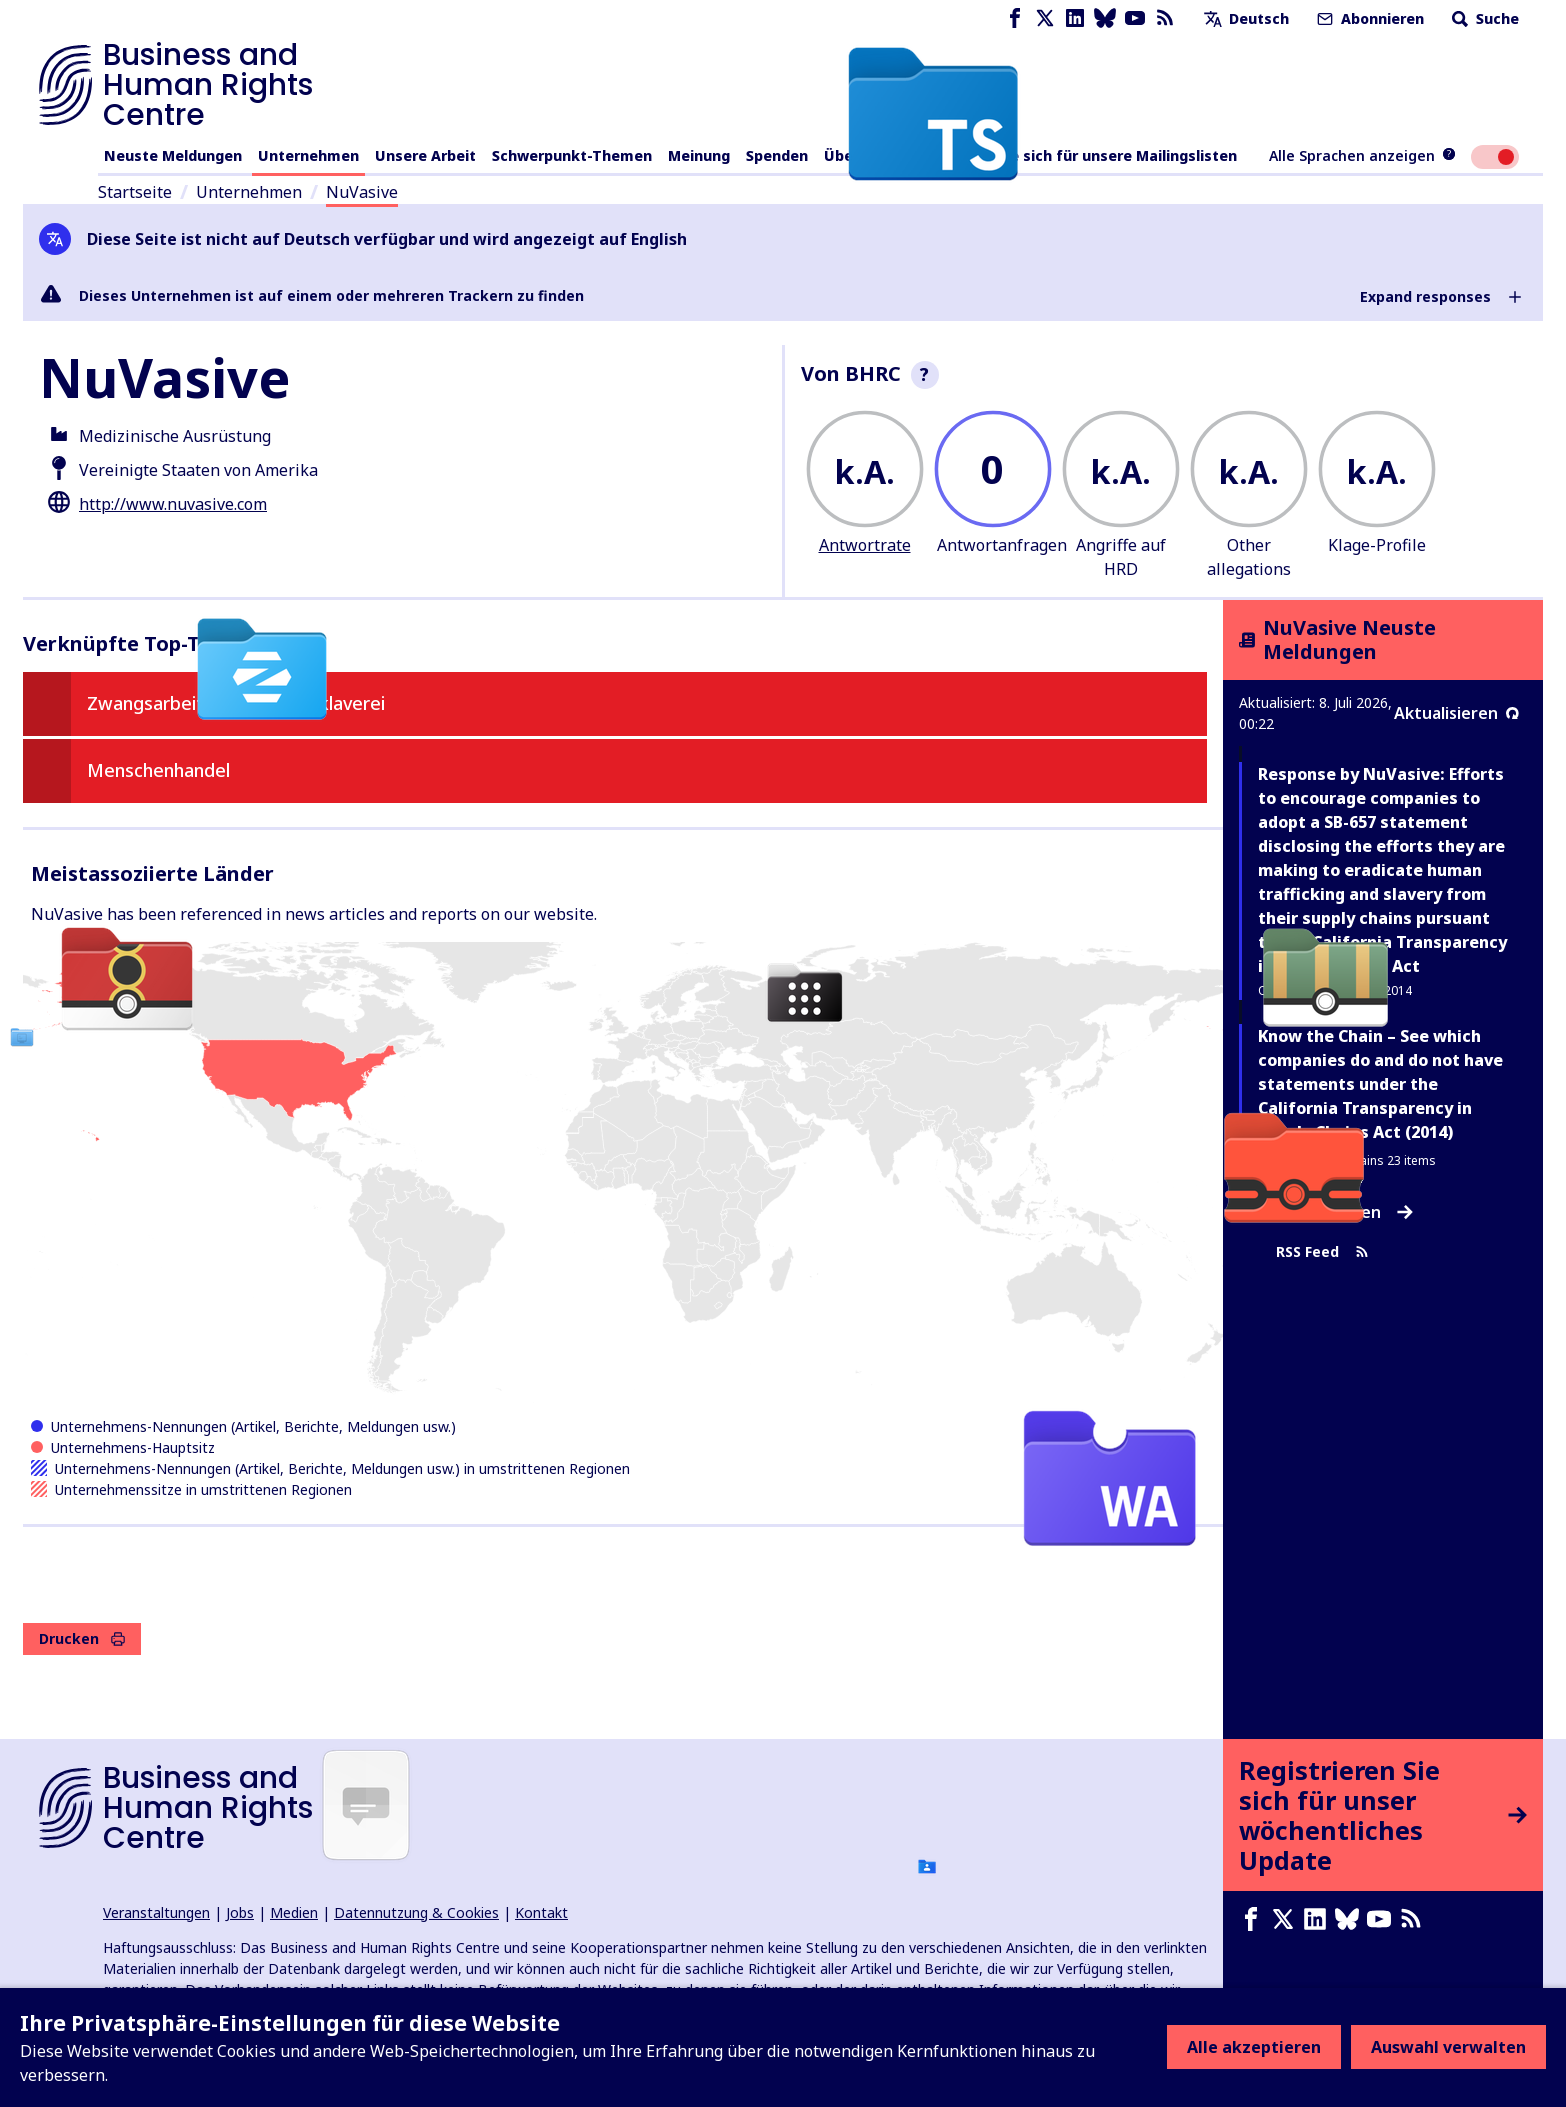 The height and width of the screenshot is (2107, 1566). I want to click on a SAMI subtitle or caption file, so click(366, 1805).